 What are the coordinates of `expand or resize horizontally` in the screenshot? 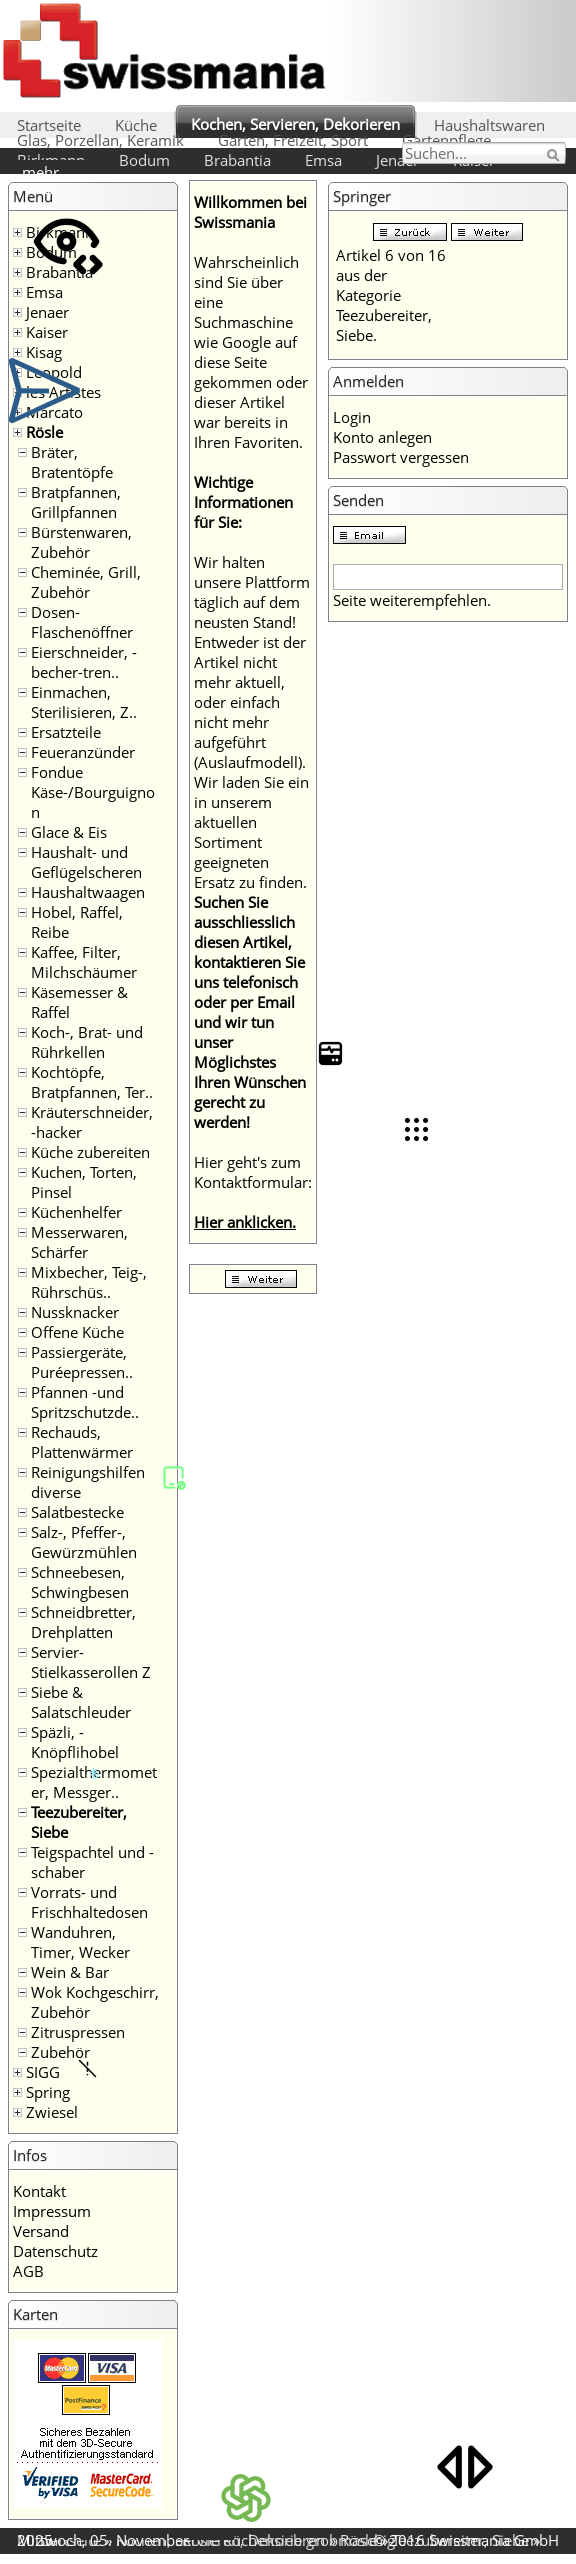 It's located at (465, 2467).